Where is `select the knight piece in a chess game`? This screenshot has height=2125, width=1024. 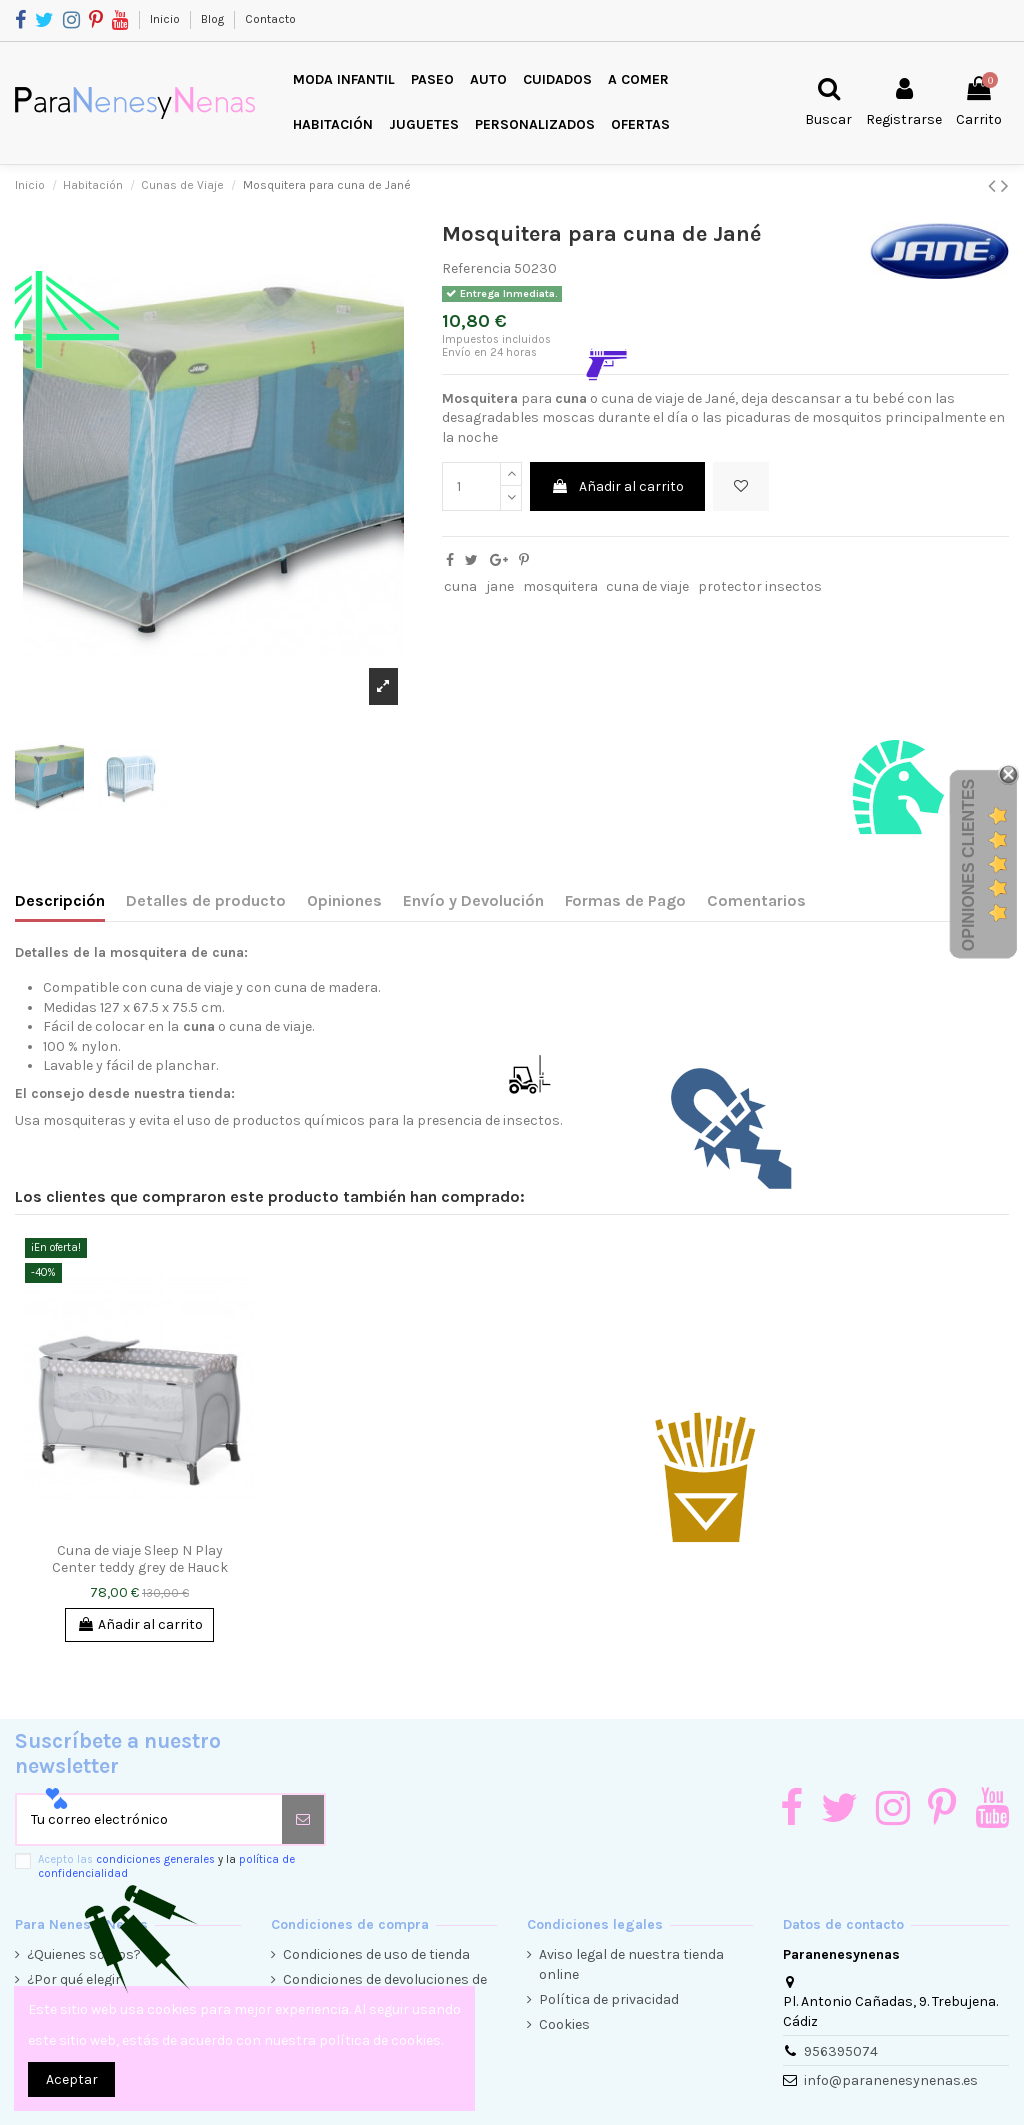
select the knight piece in a chess game is located at coordinates (899, 787).